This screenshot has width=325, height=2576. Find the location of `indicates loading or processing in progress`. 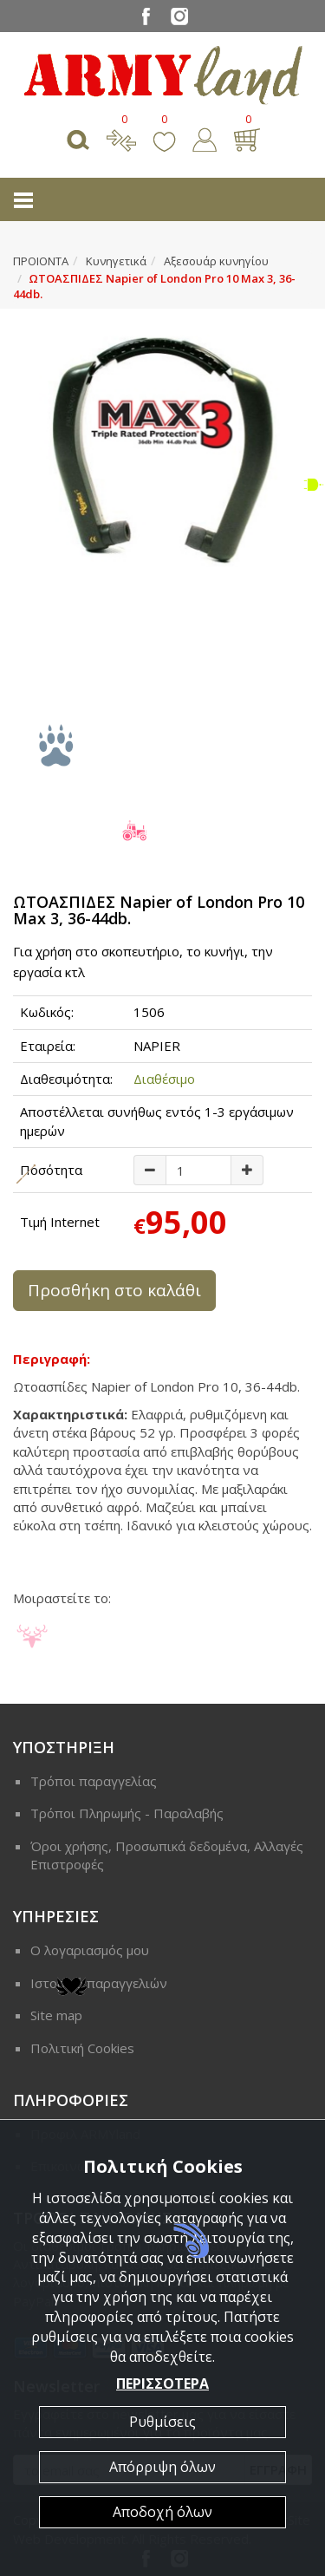

indicates loading or processing in progress is located at coordinates (191, 2240).